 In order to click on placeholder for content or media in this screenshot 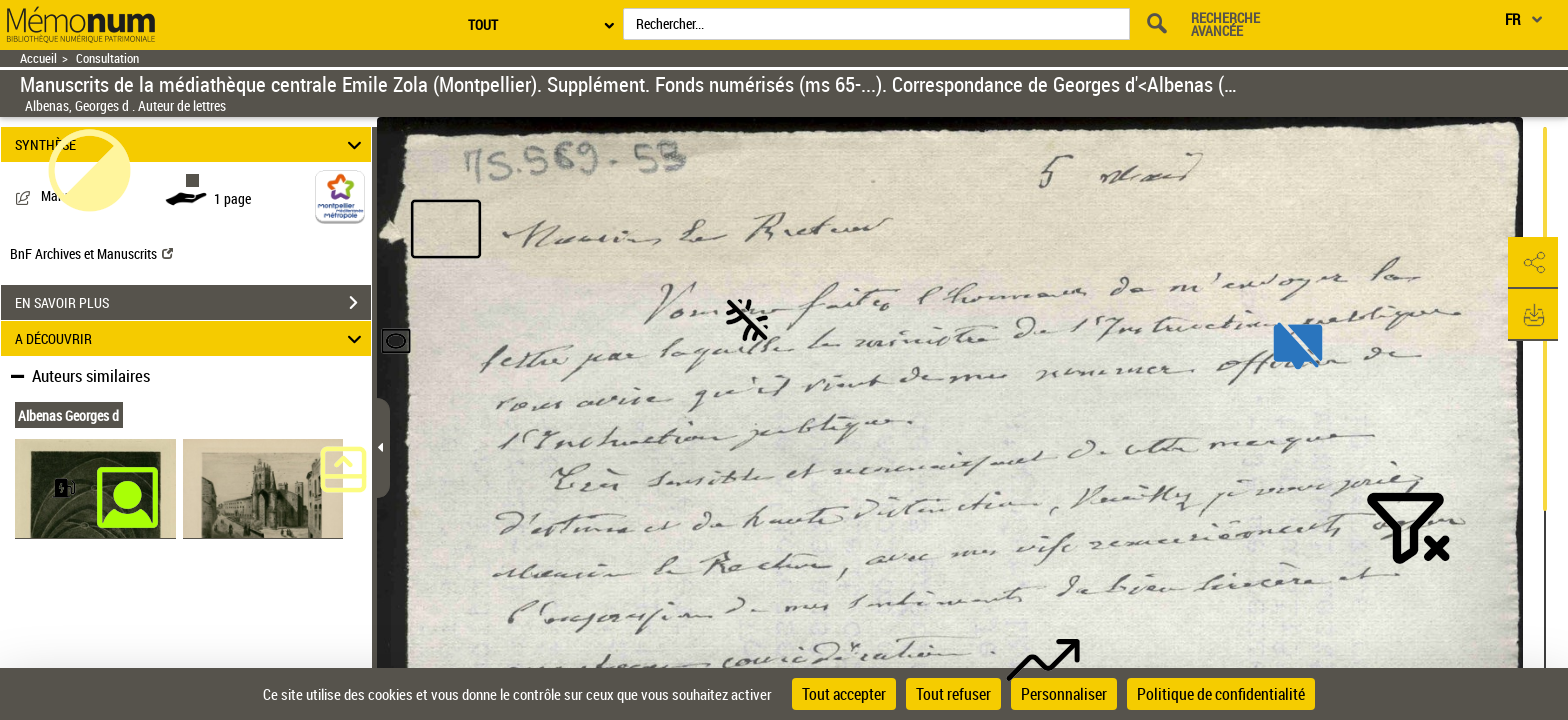, I will do `click(446, 229)`.